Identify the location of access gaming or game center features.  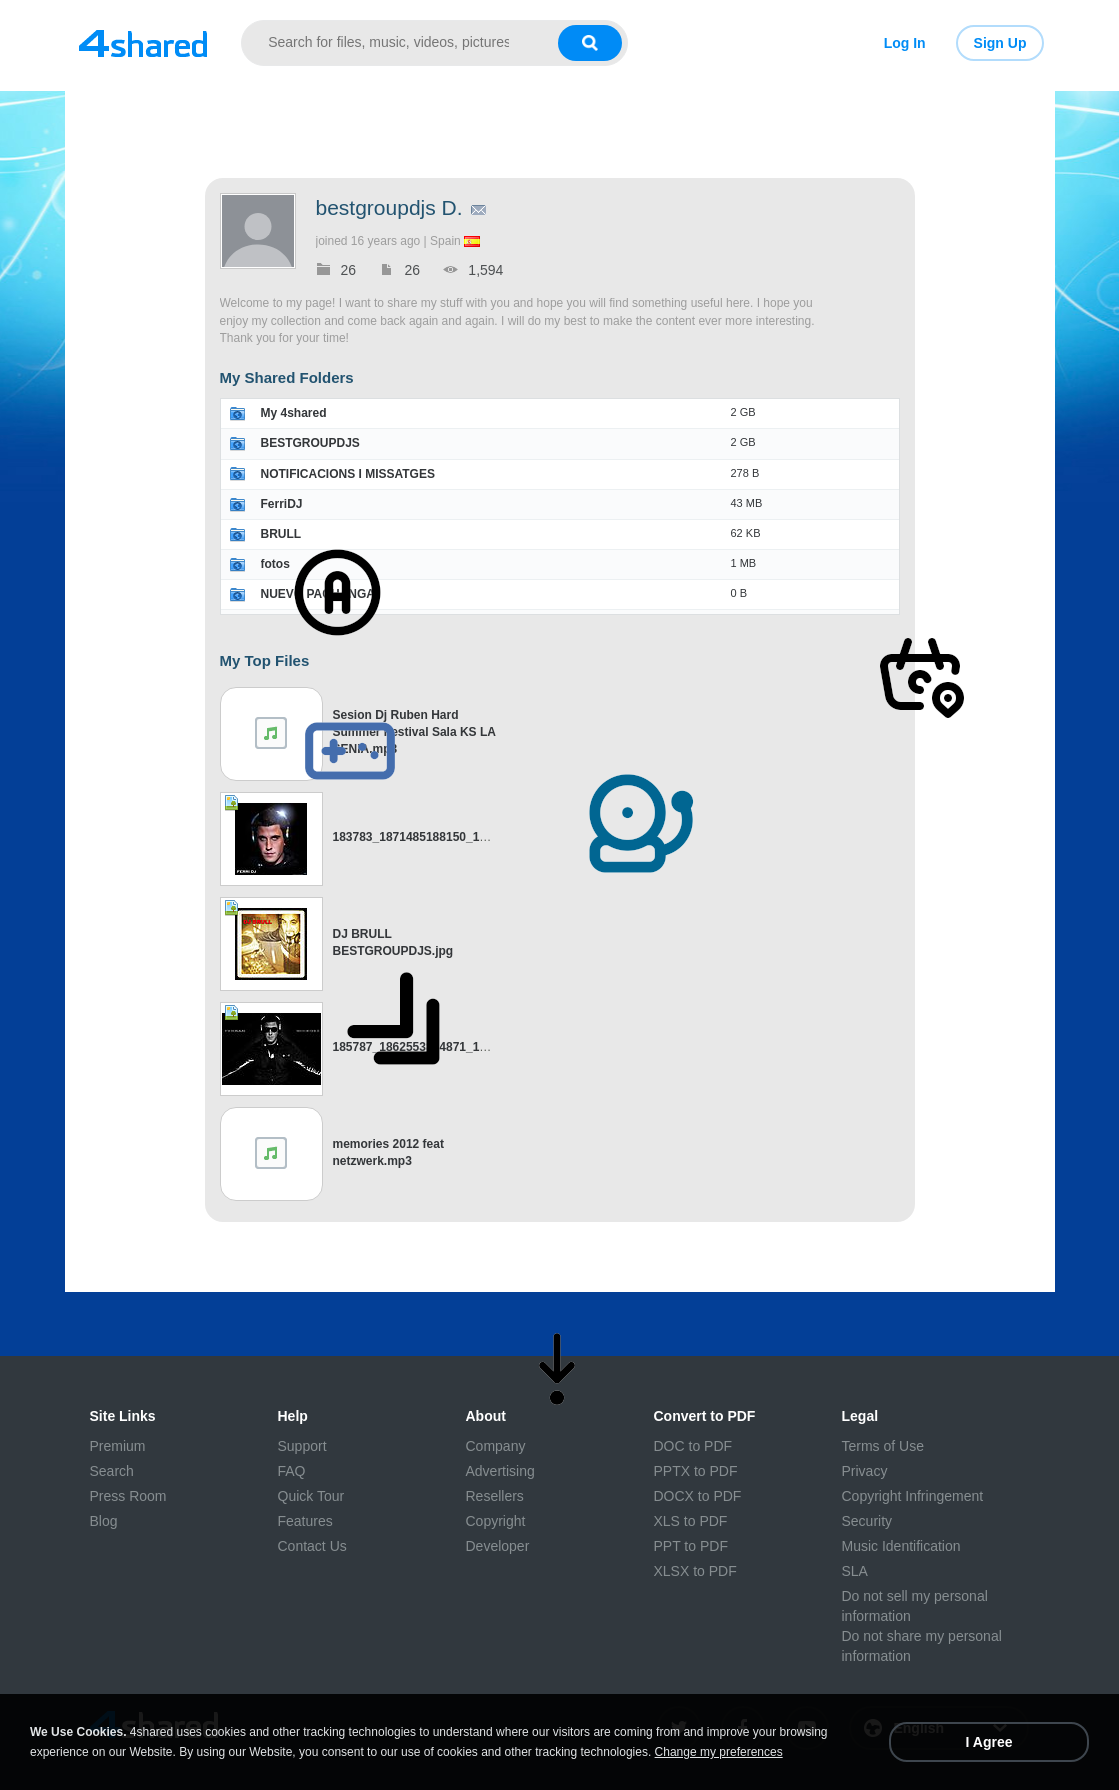
(350, 751).